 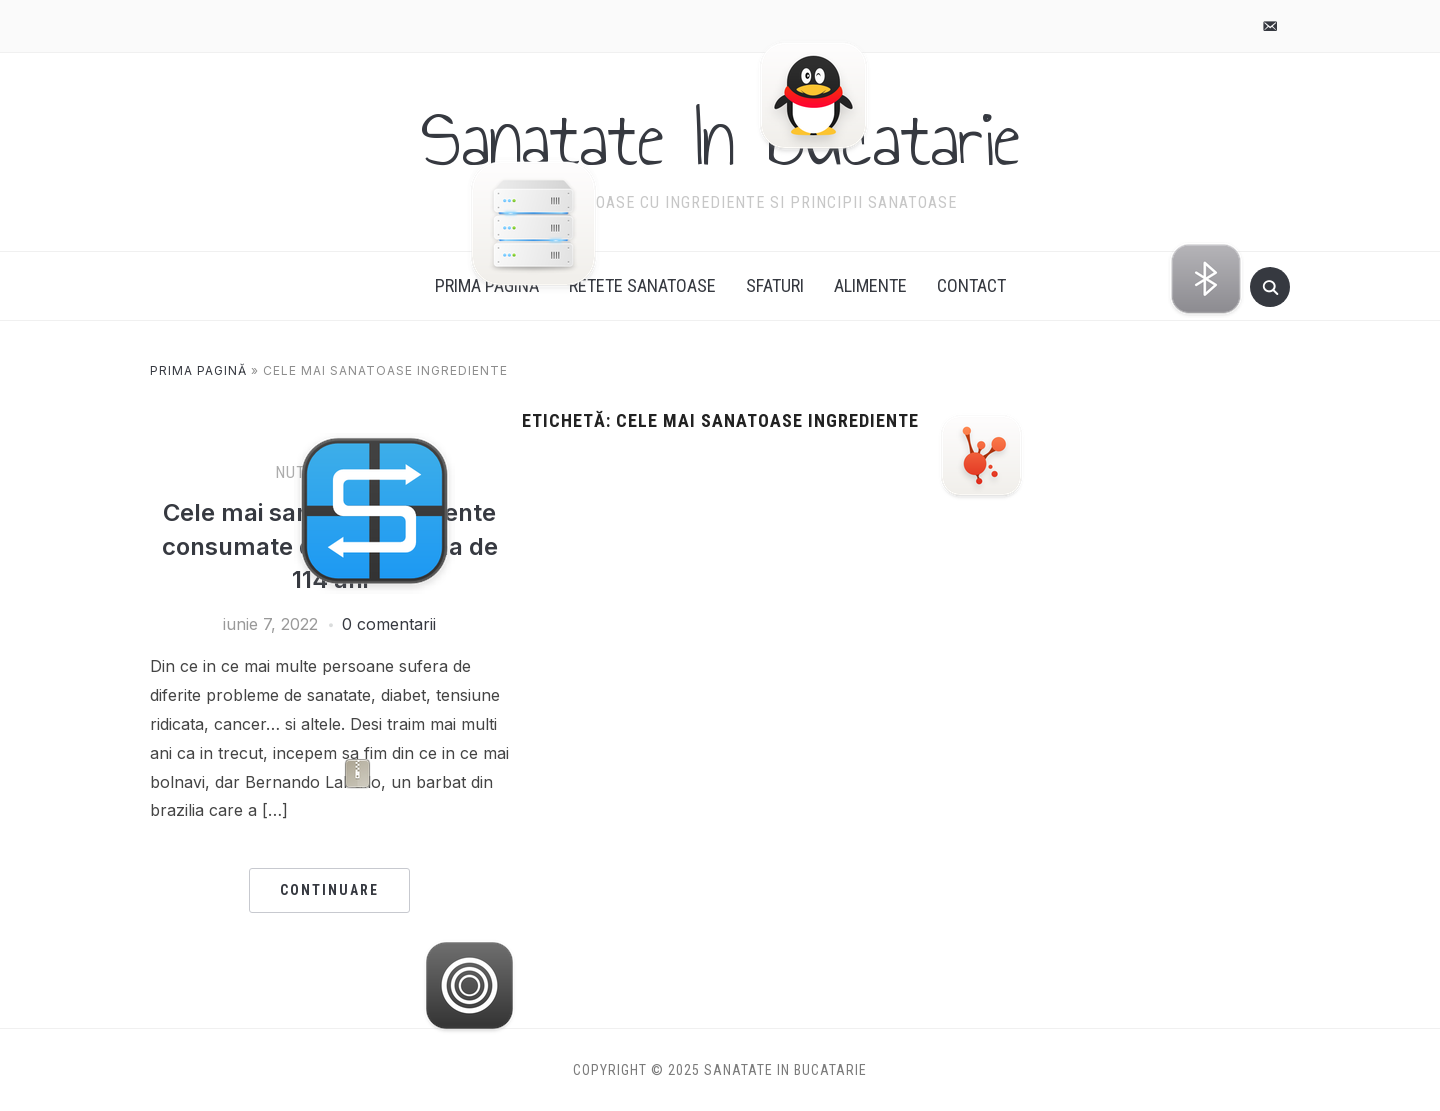 I want to click on bluetooth is currently disabled or inactive, so click(x=1206, y=280).